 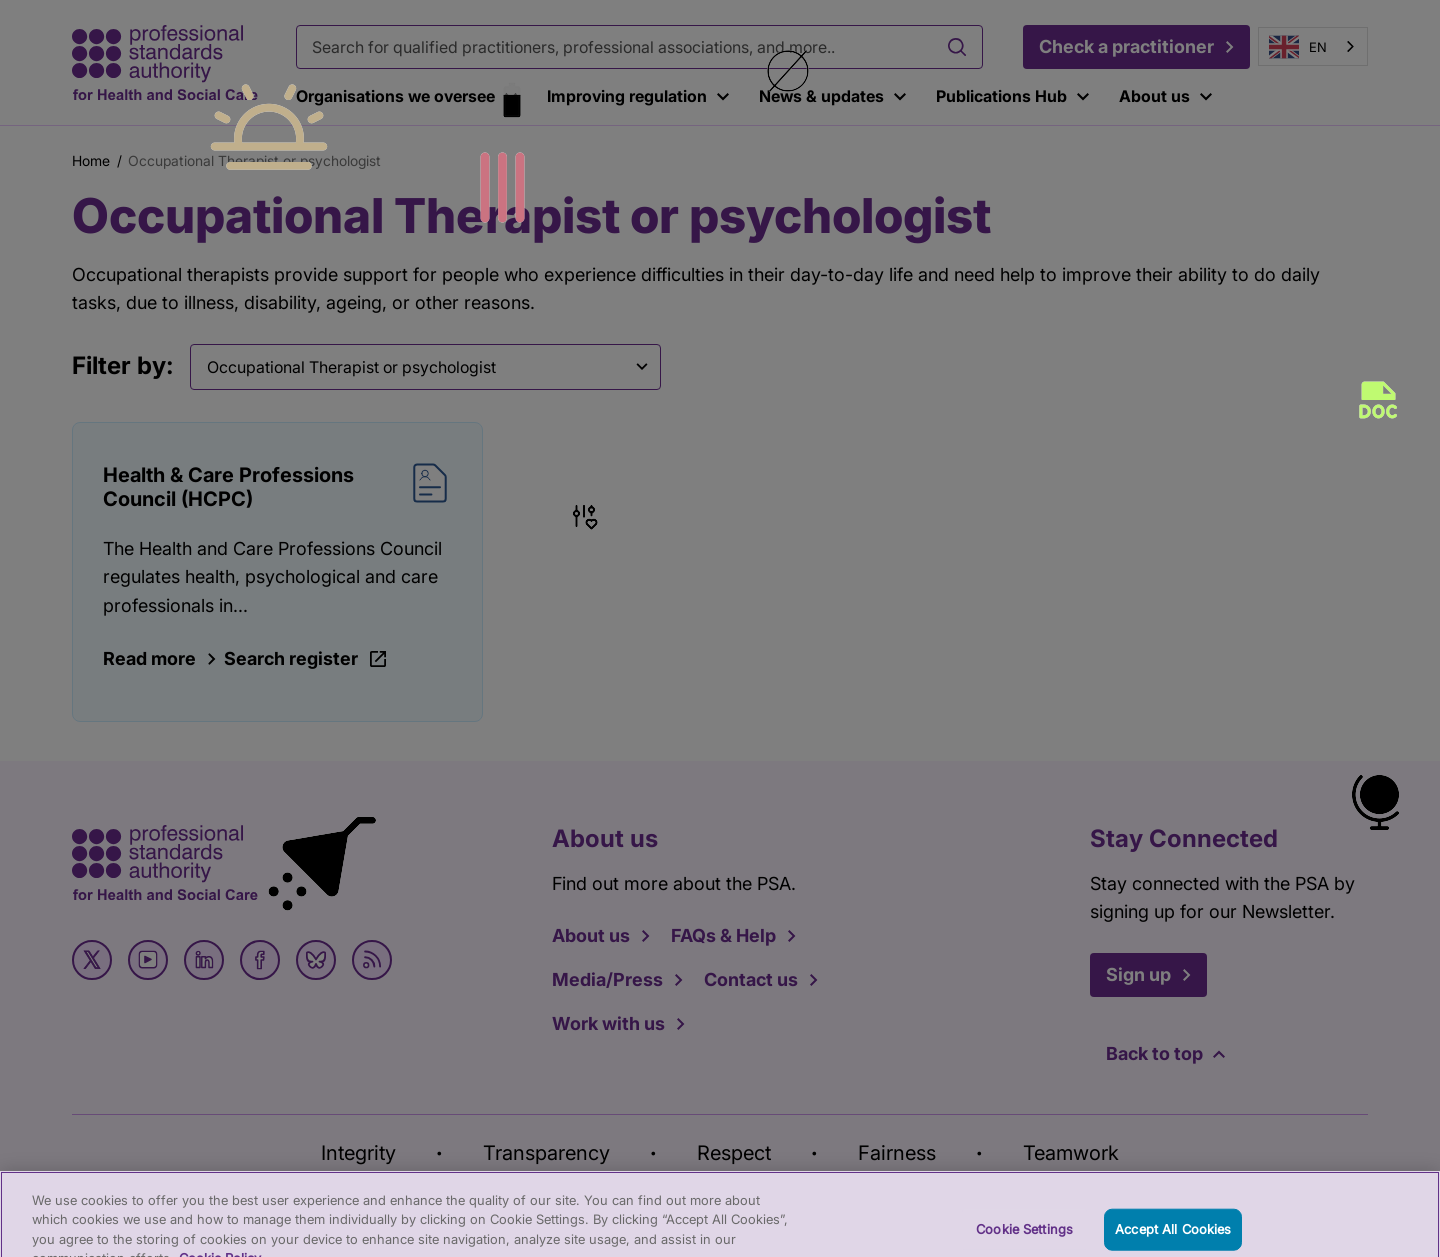 What do you see at coordinates (269, 131) in the screenshot?
I see `toggle sunrise or sunset display mode` at bounding box center [269, 131].